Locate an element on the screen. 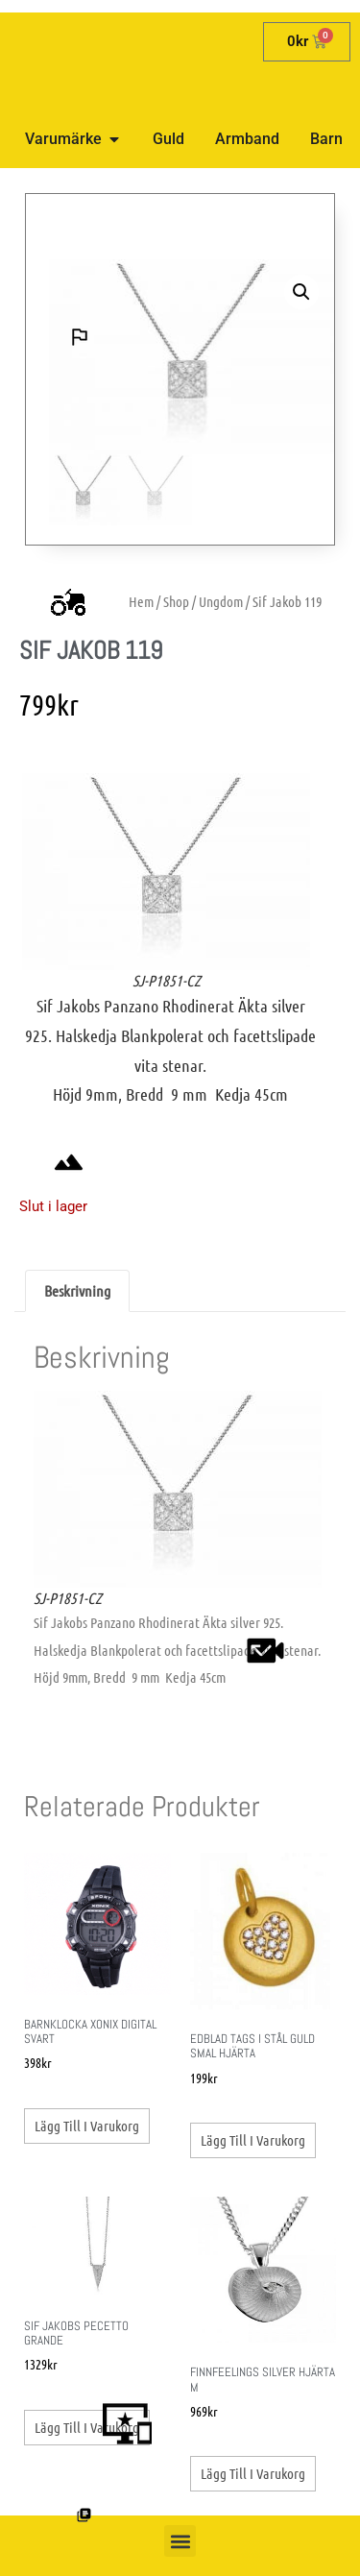 The width and height of the screenshot is (360, 2576). indicates a missed video call is located at coordinates (265, 1650).